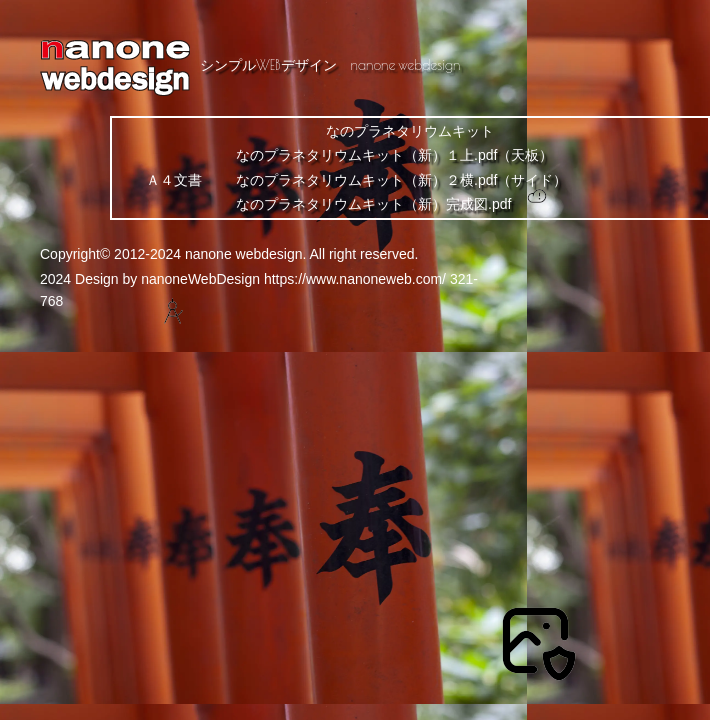 The image size is (710, 720). Describe the element at coordinates (537, 196) in the screenshot. I see `cloud storage warning or issue detected` at that location.